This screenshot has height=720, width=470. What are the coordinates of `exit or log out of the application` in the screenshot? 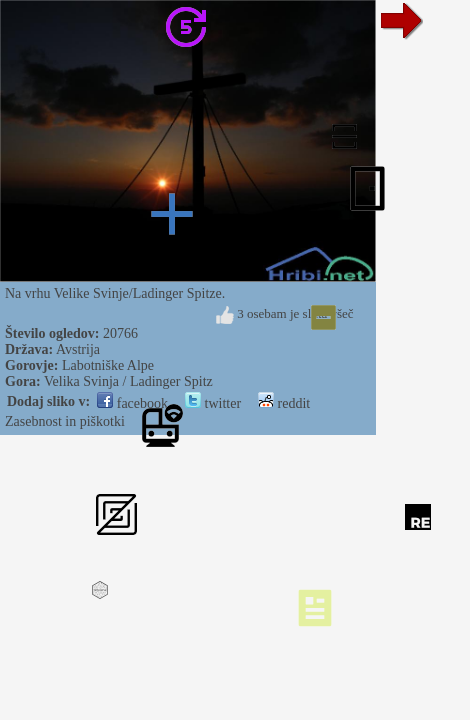 It's located at (367, 188).